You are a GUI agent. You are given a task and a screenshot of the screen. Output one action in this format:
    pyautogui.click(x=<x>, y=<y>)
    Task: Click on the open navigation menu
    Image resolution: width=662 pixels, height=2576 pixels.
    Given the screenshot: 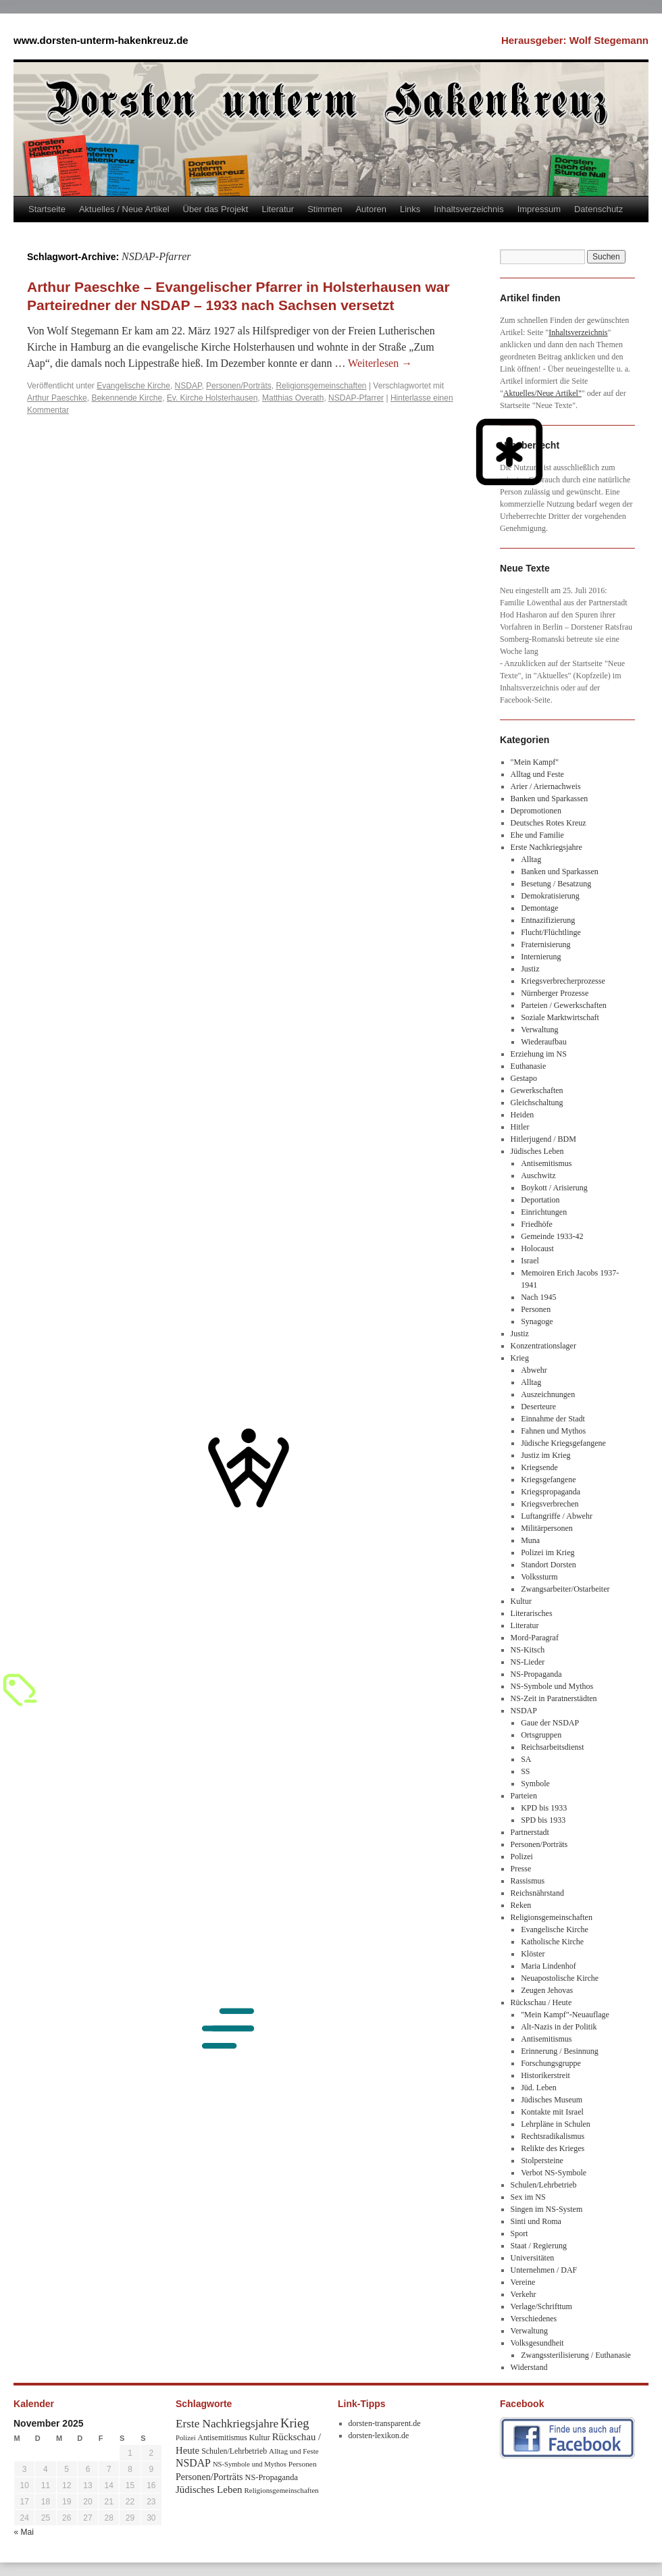 What is the action you would take?
    pyautogui.click(x=228, y=2028)
    